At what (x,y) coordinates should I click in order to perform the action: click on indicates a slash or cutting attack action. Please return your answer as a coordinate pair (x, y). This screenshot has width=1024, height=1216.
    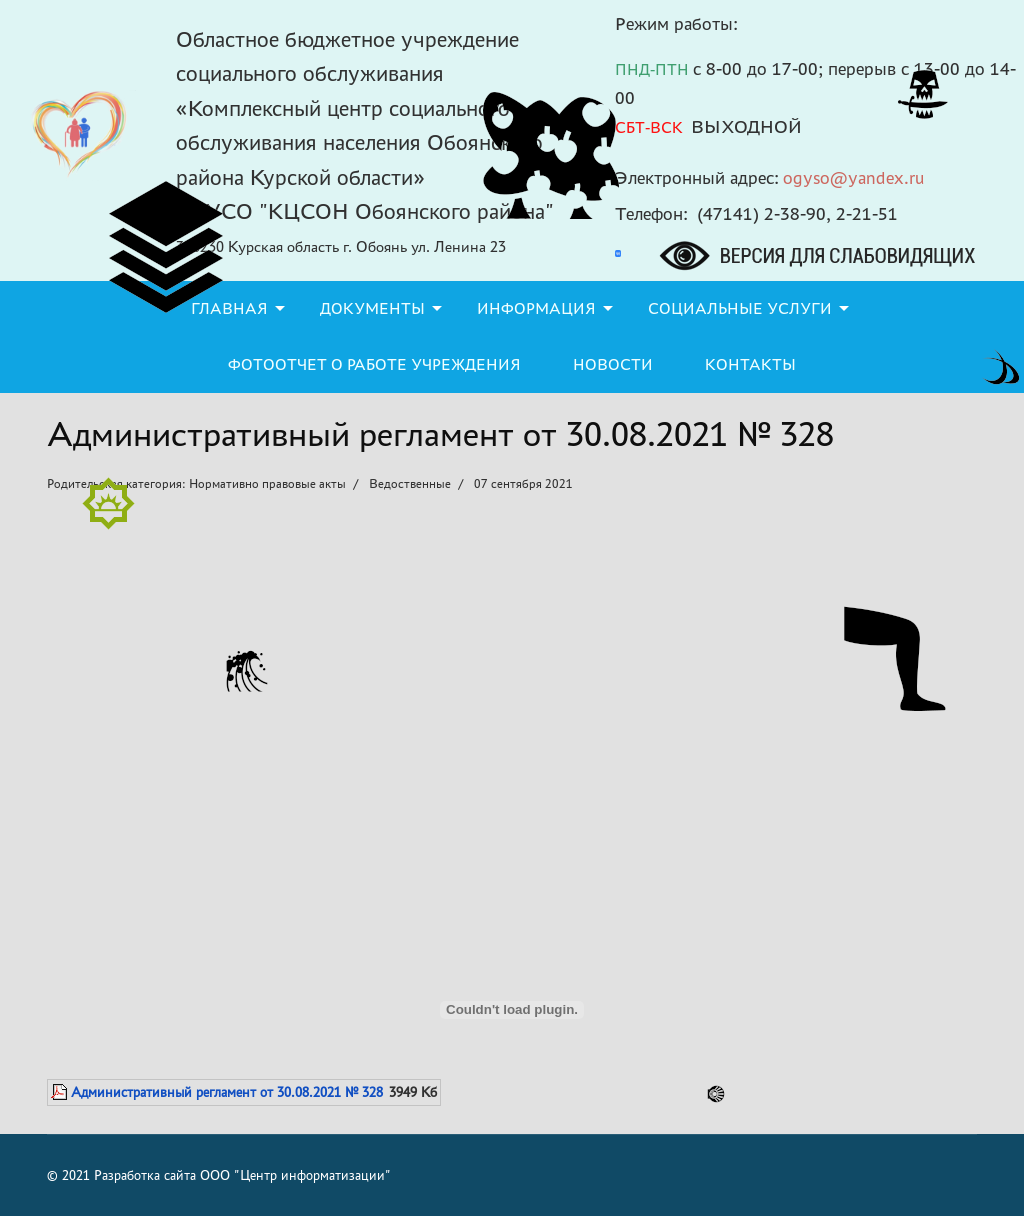
    Looking at the image, I should click on (1000, 368).